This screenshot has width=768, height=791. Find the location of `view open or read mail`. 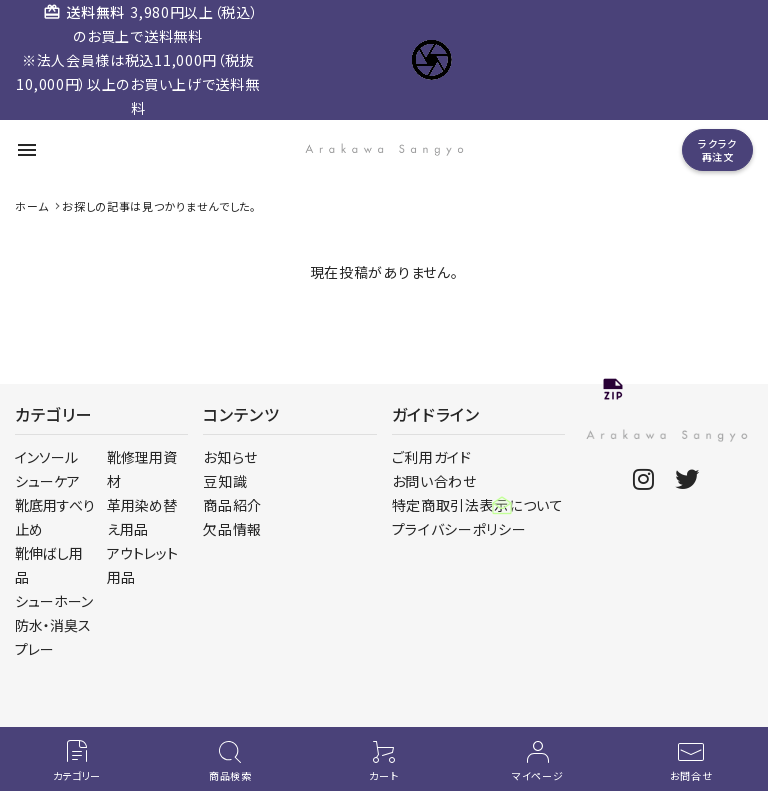

view open or read mail is located at coordinates (502, 506).